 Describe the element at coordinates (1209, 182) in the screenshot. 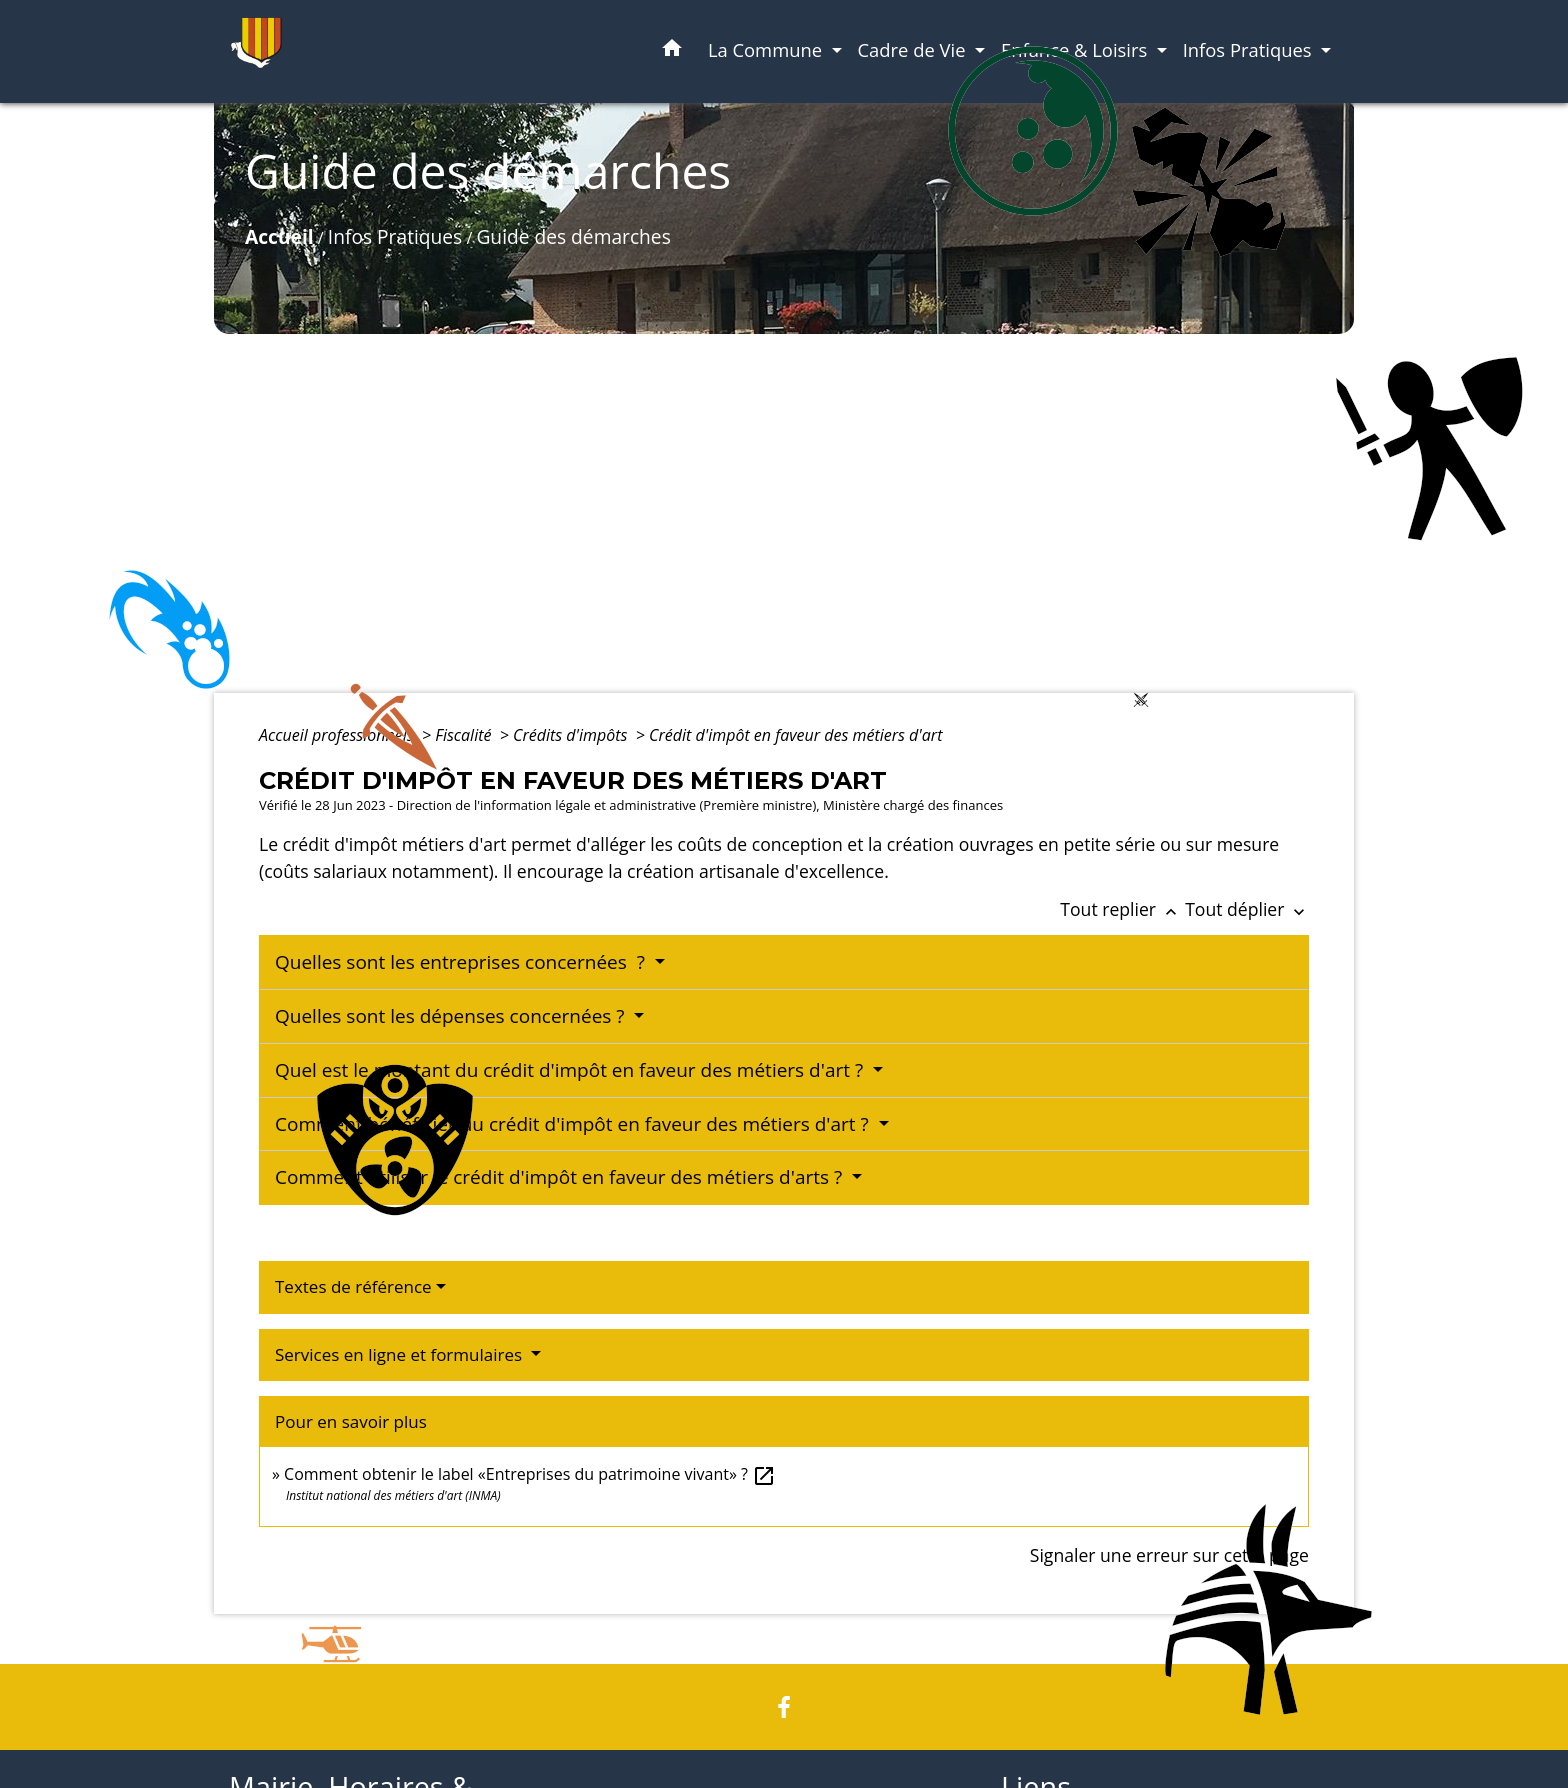

I see `indicates a spark or ignition action` at that location.